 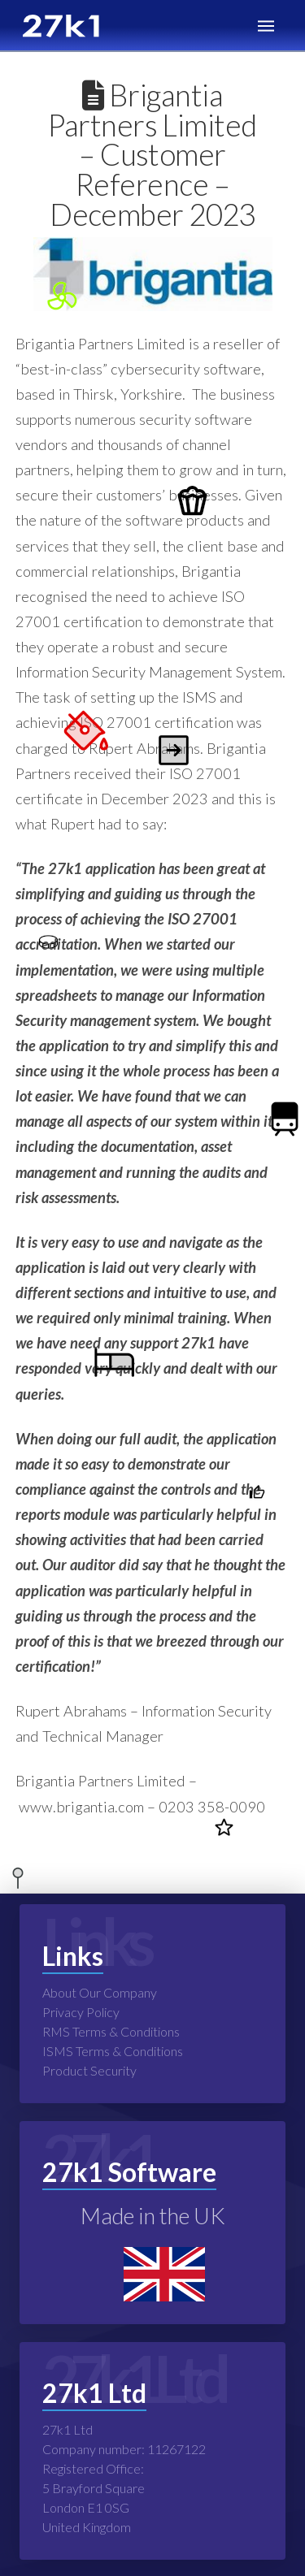 What do you see at coordinates (224, 1827) in the screenshot?
I see `add item to favorites` at bounding box center [224, 1827].